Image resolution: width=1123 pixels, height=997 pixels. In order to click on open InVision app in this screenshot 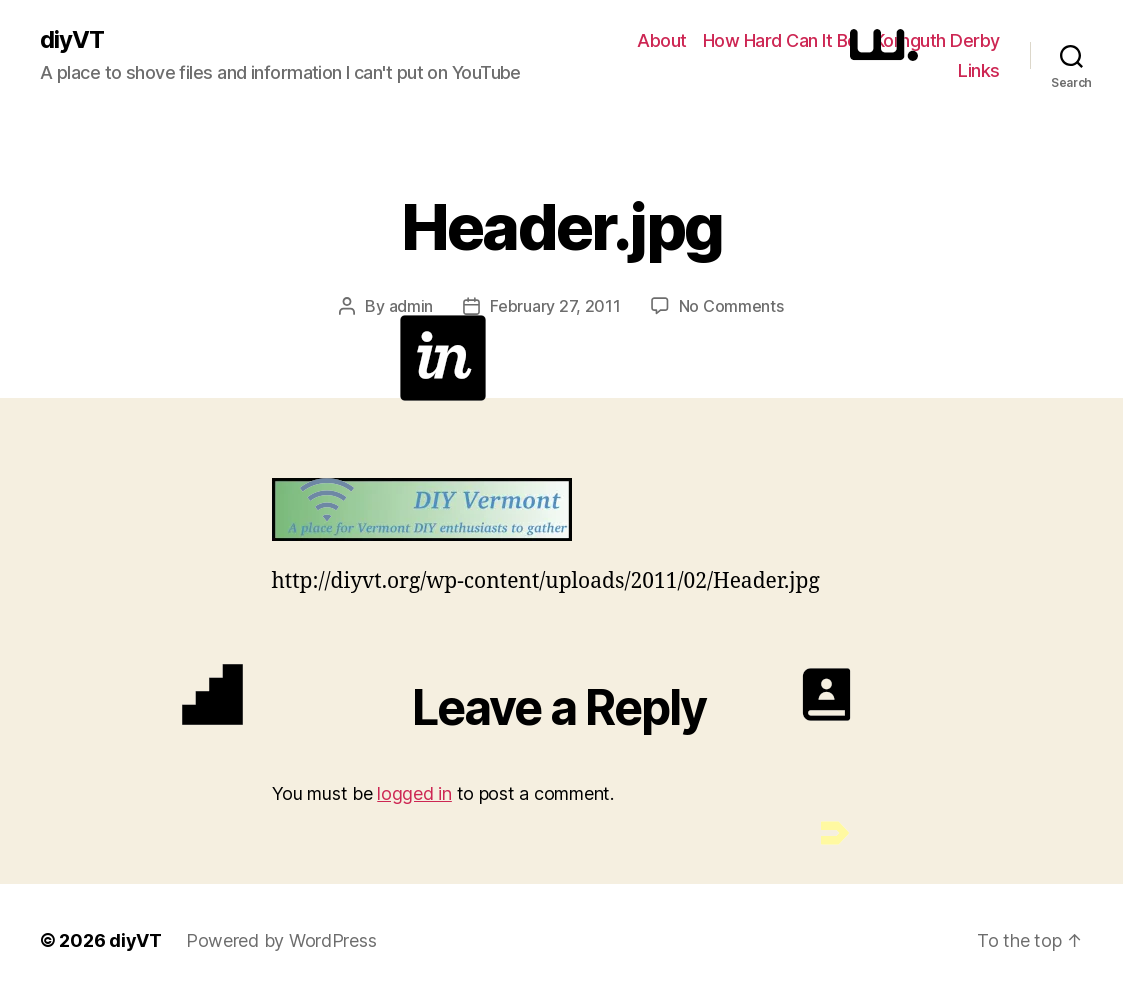, I will do `click(443, 358)`.